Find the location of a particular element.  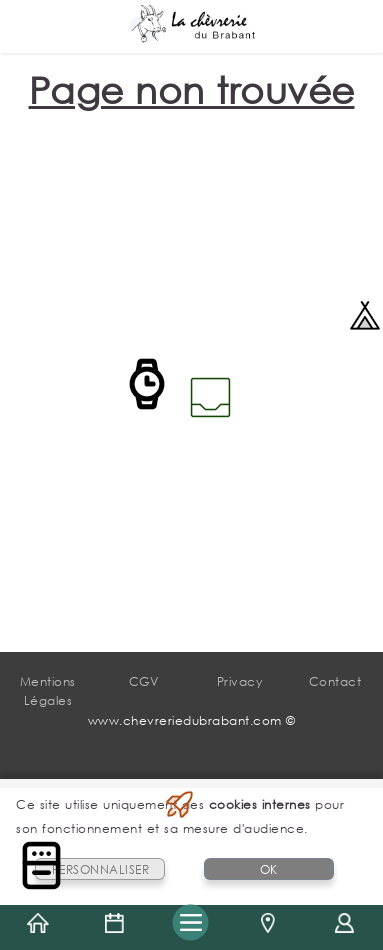

access cooking or kitchen appliances is located at coordinates (41, 865).